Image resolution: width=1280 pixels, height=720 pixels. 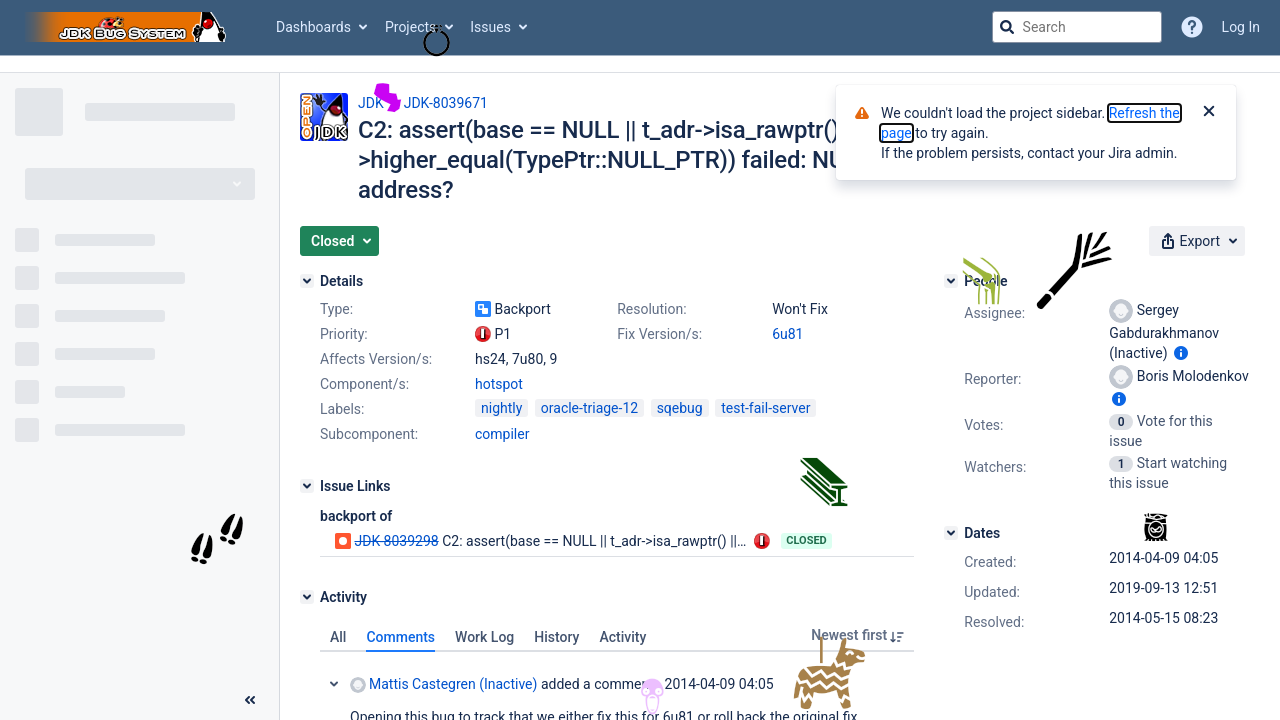 I want to click on party or celebration theme indicator, so click(x=829, y=673).